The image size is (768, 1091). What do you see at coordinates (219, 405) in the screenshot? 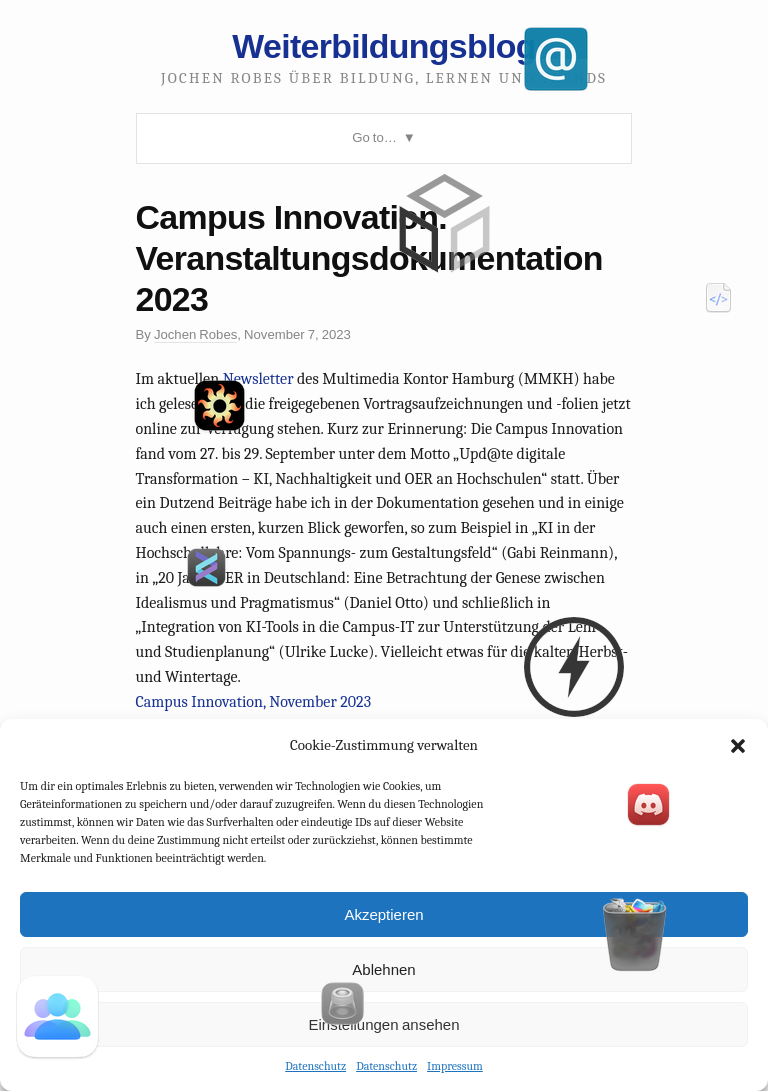
I see `launch Hearts of Iron 4 strategy game` at bounding box center [219, 405].